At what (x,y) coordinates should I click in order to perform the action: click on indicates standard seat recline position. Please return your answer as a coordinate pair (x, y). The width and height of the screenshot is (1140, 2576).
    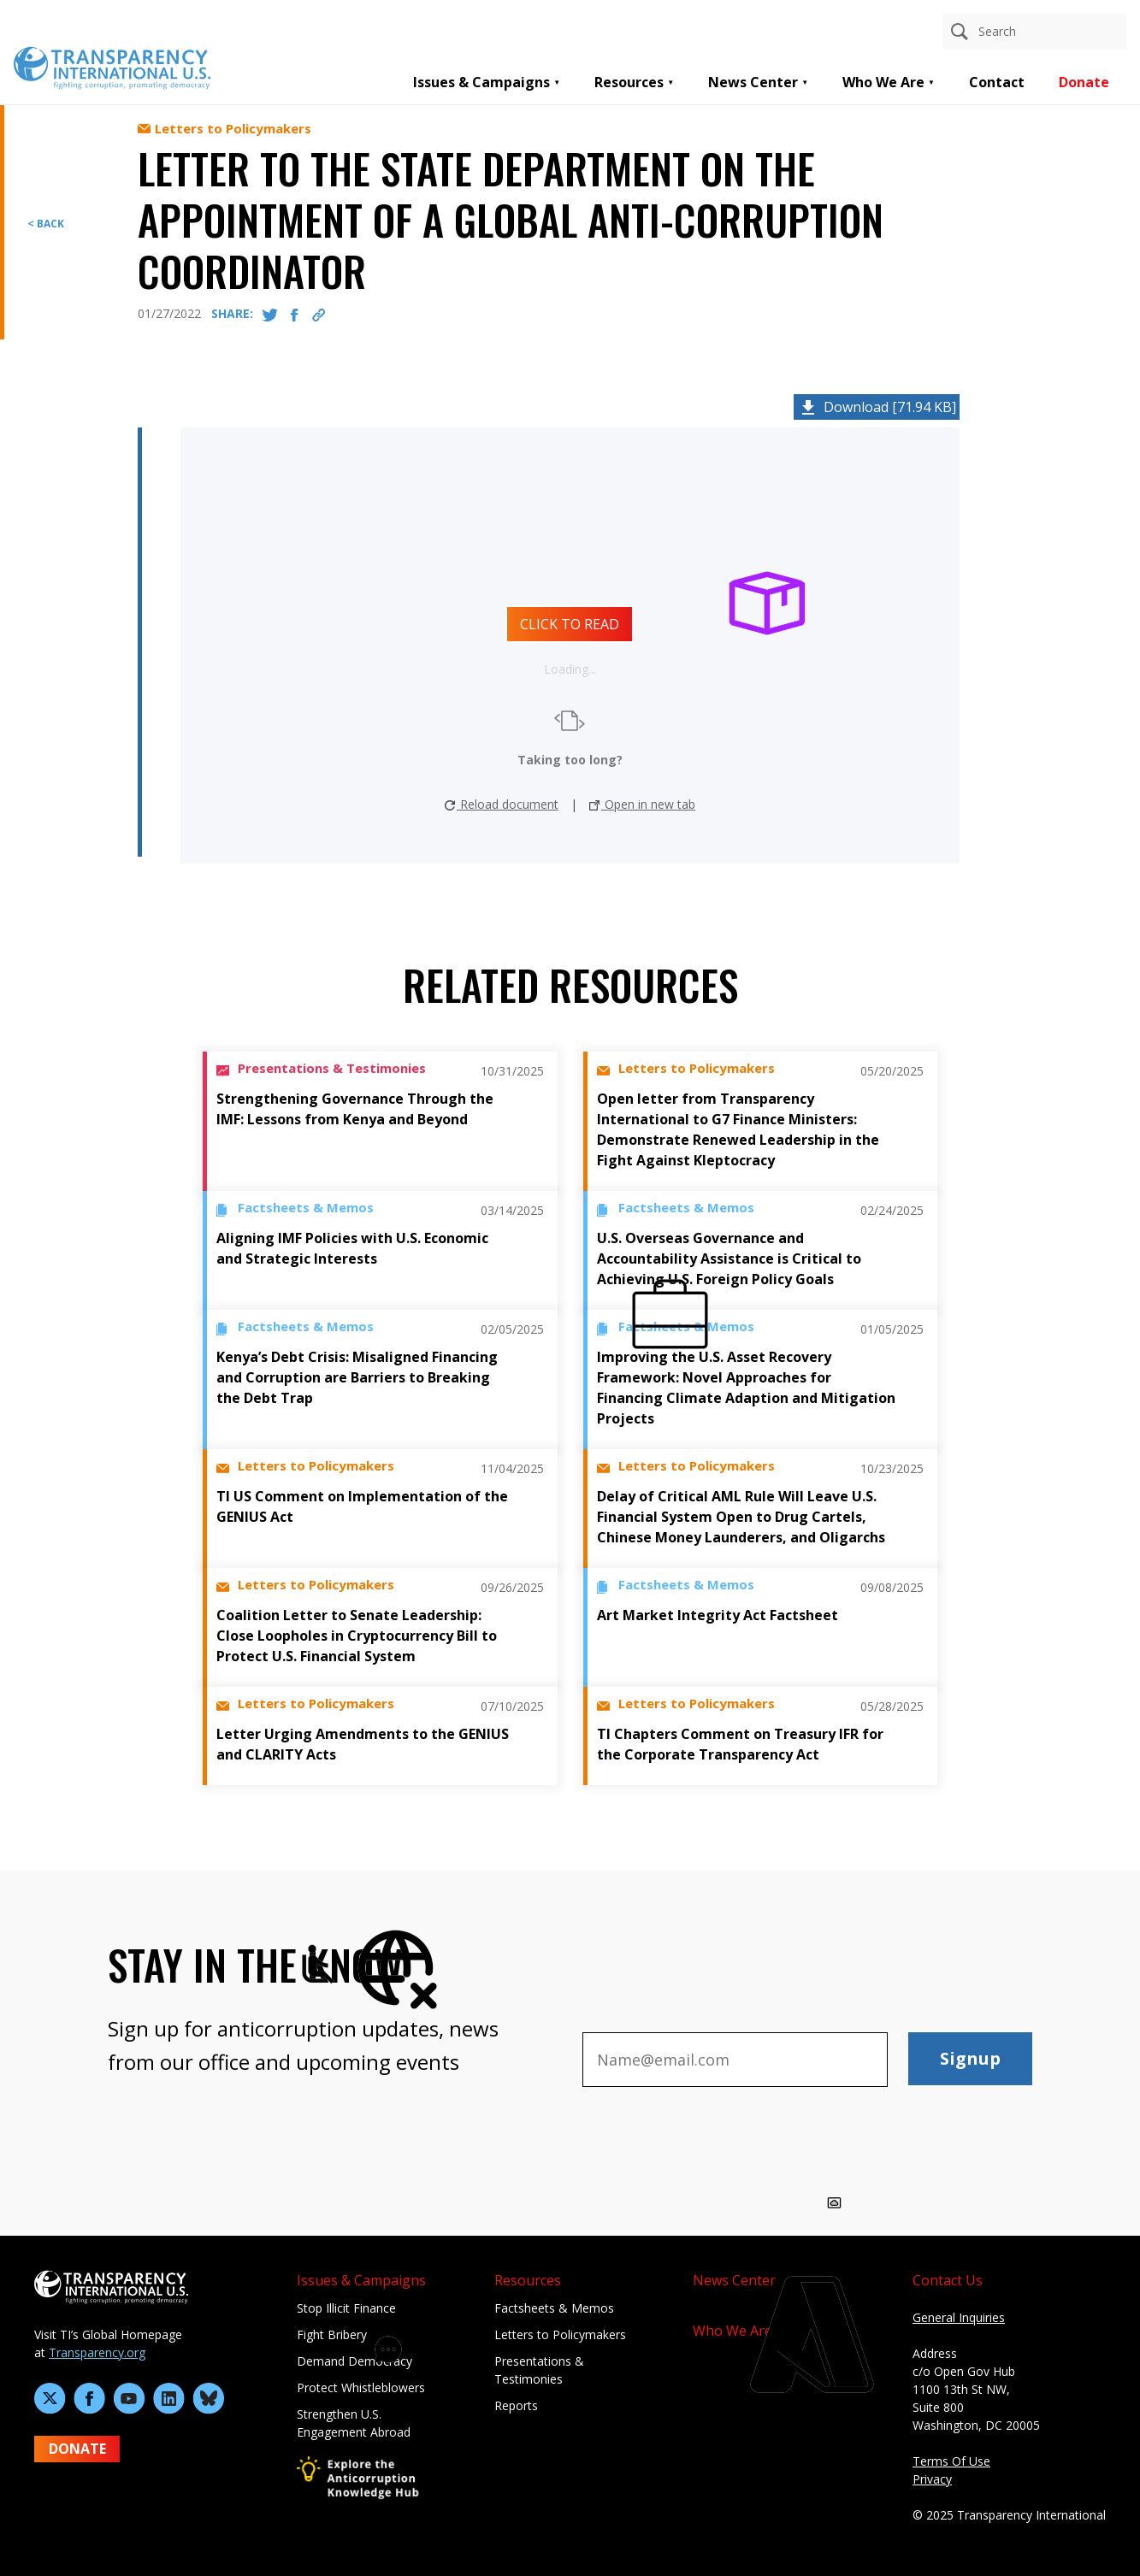
    Looking at the image, I should click on (318, 1965).